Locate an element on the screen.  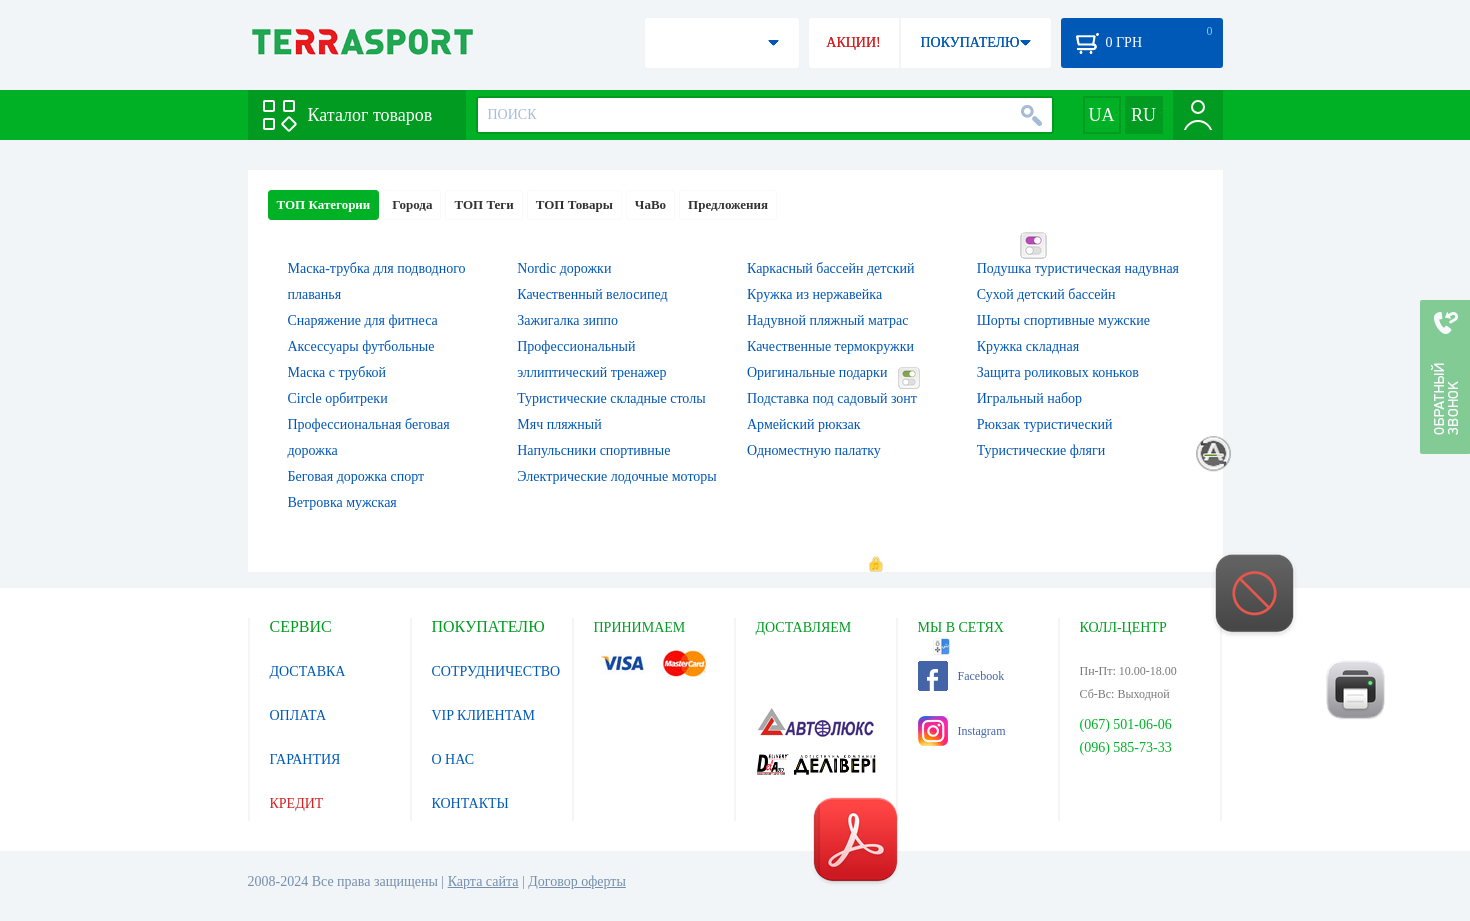
open desktop preferences or settings is located at coordinates (909, 378).